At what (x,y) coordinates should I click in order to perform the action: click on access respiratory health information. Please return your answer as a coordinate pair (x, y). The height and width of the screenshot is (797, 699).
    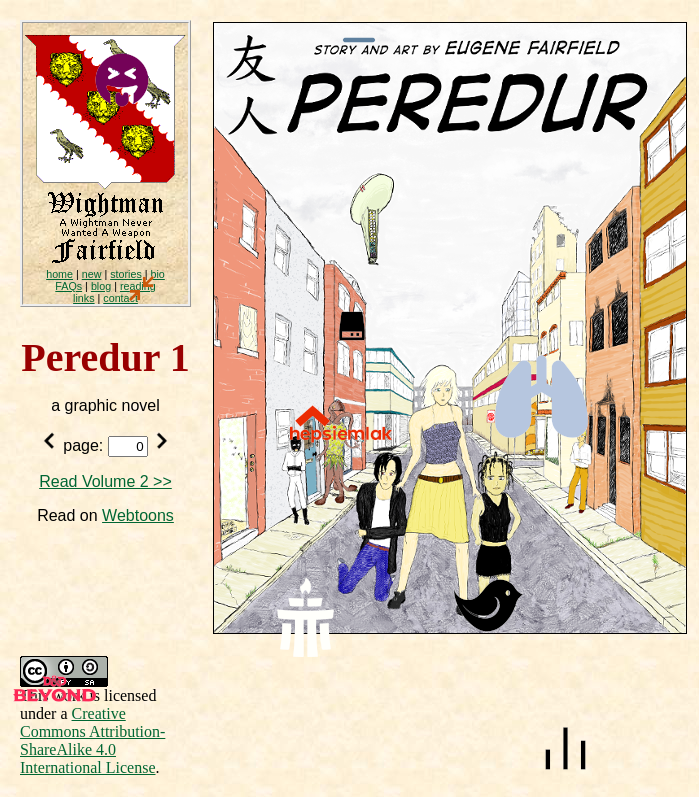
    Looking at the image, I should click on (541, 396).